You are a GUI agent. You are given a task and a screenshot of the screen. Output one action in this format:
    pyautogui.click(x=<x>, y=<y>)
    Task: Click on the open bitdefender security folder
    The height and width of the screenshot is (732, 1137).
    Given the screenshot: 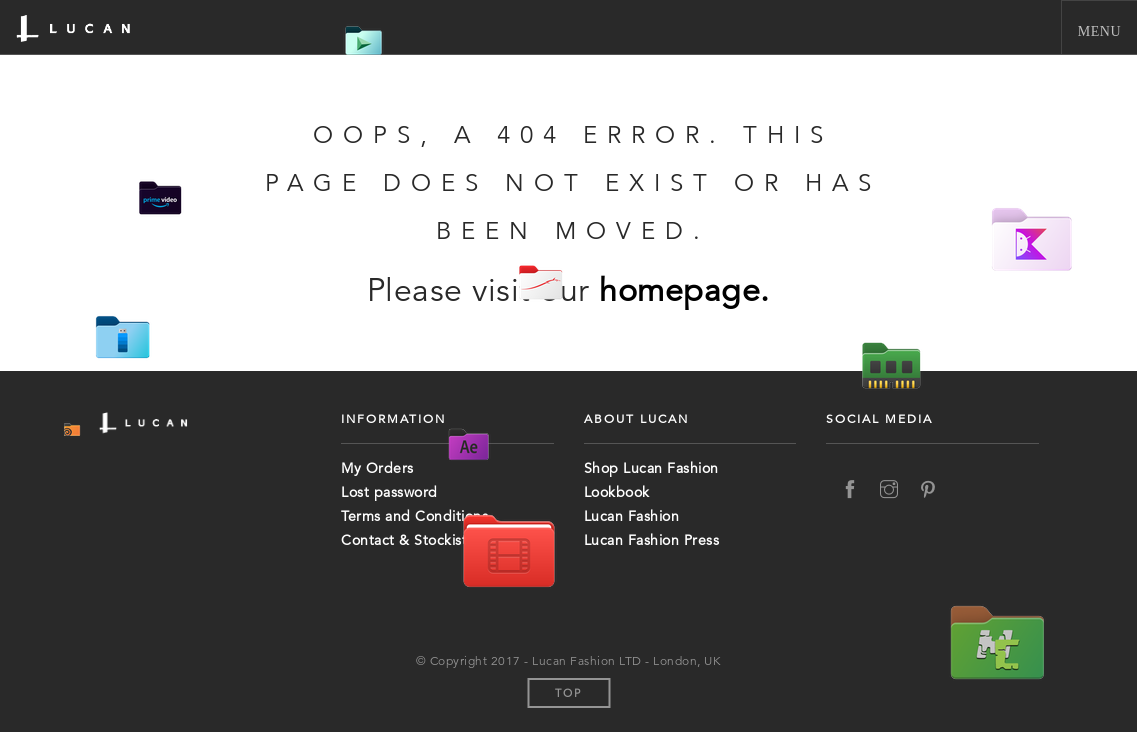 What is the action you would take?
    pyautogui.click(x=540, y=283)
    